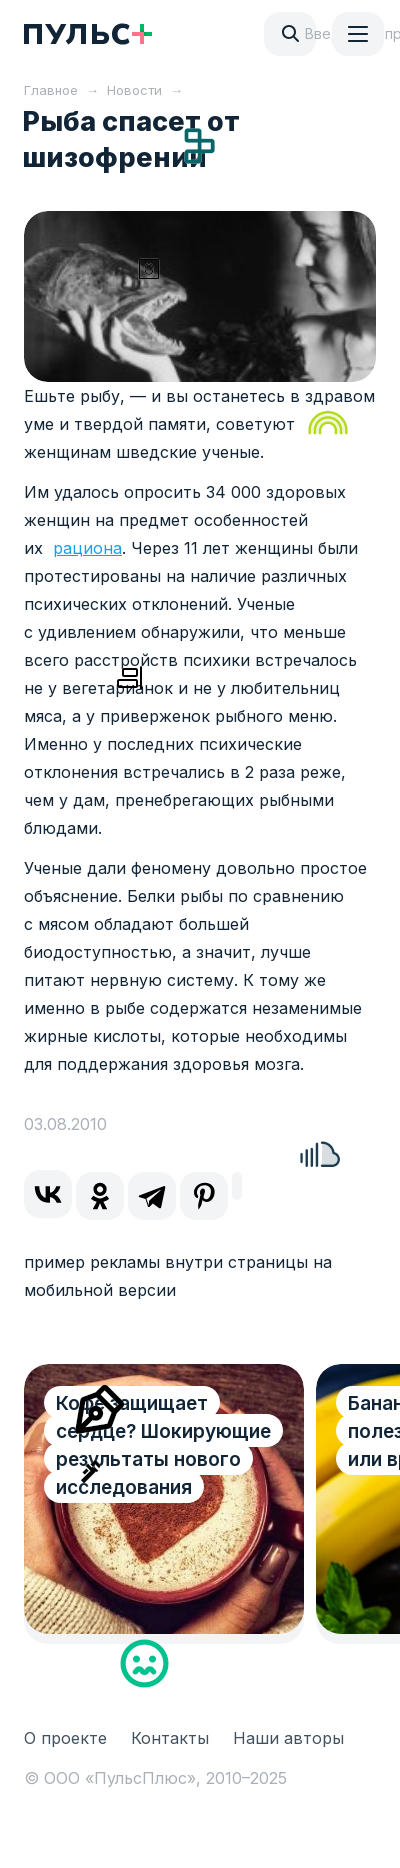 This screenshot has height=1868, width=400. What do you see at coordinates (197, 146) in the screenshot?
I see `open replit` at bounding box center [197, 146].